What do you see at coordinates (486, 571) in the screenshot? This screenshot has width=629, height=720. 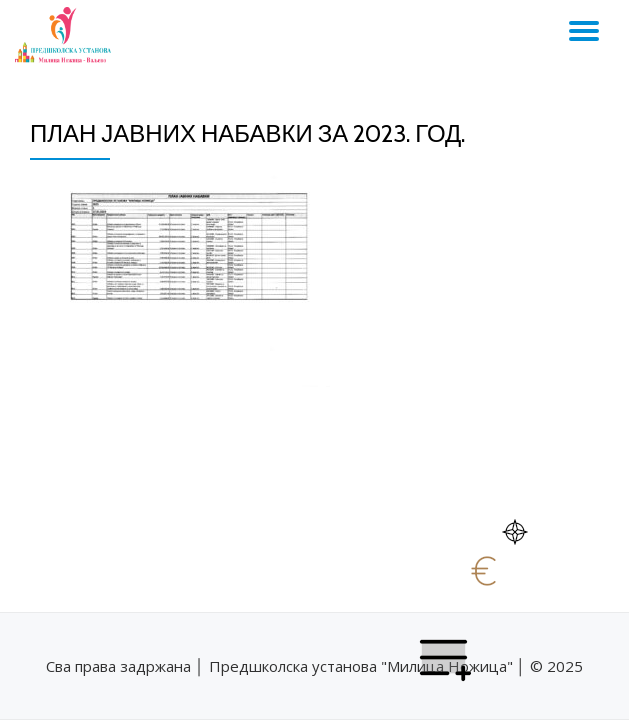 I see `view or select euro currency` at bounding box center [486, 571].